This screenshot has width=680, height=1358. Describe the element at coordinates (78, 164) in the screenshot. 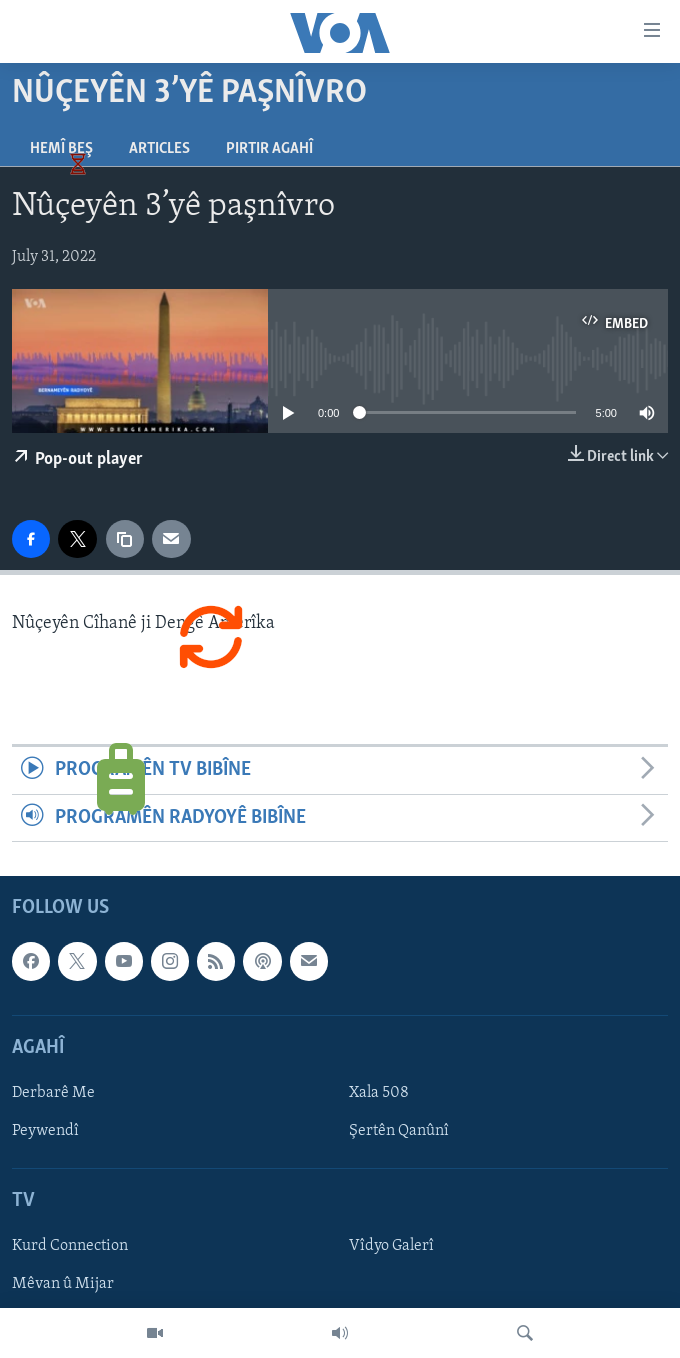

I see `indicates loading or processing in progress` at that location.